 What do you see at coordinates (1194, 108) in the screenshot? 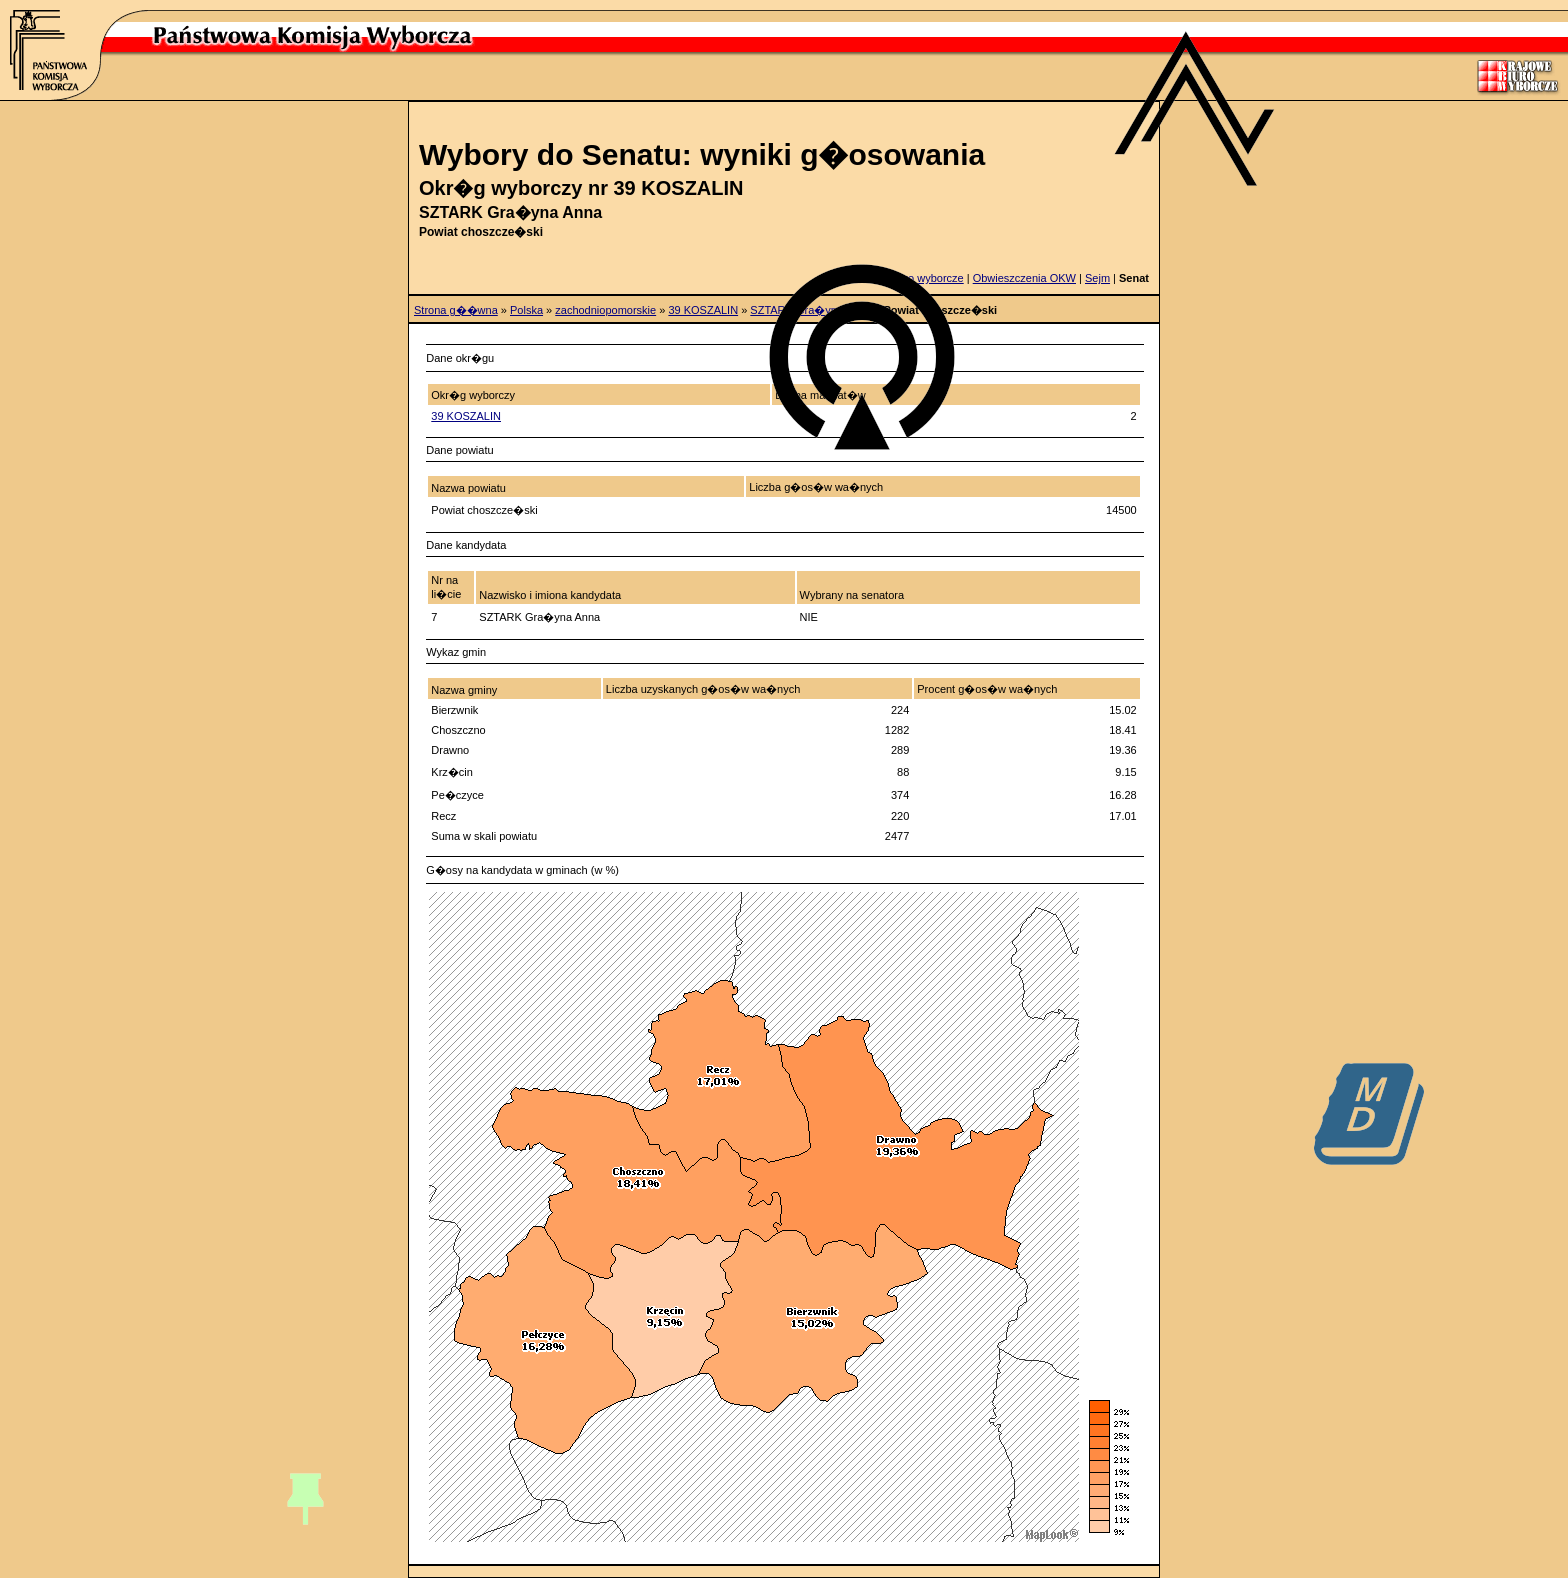
I see `think peaks brand logo` at bounding box center [1194, 108].